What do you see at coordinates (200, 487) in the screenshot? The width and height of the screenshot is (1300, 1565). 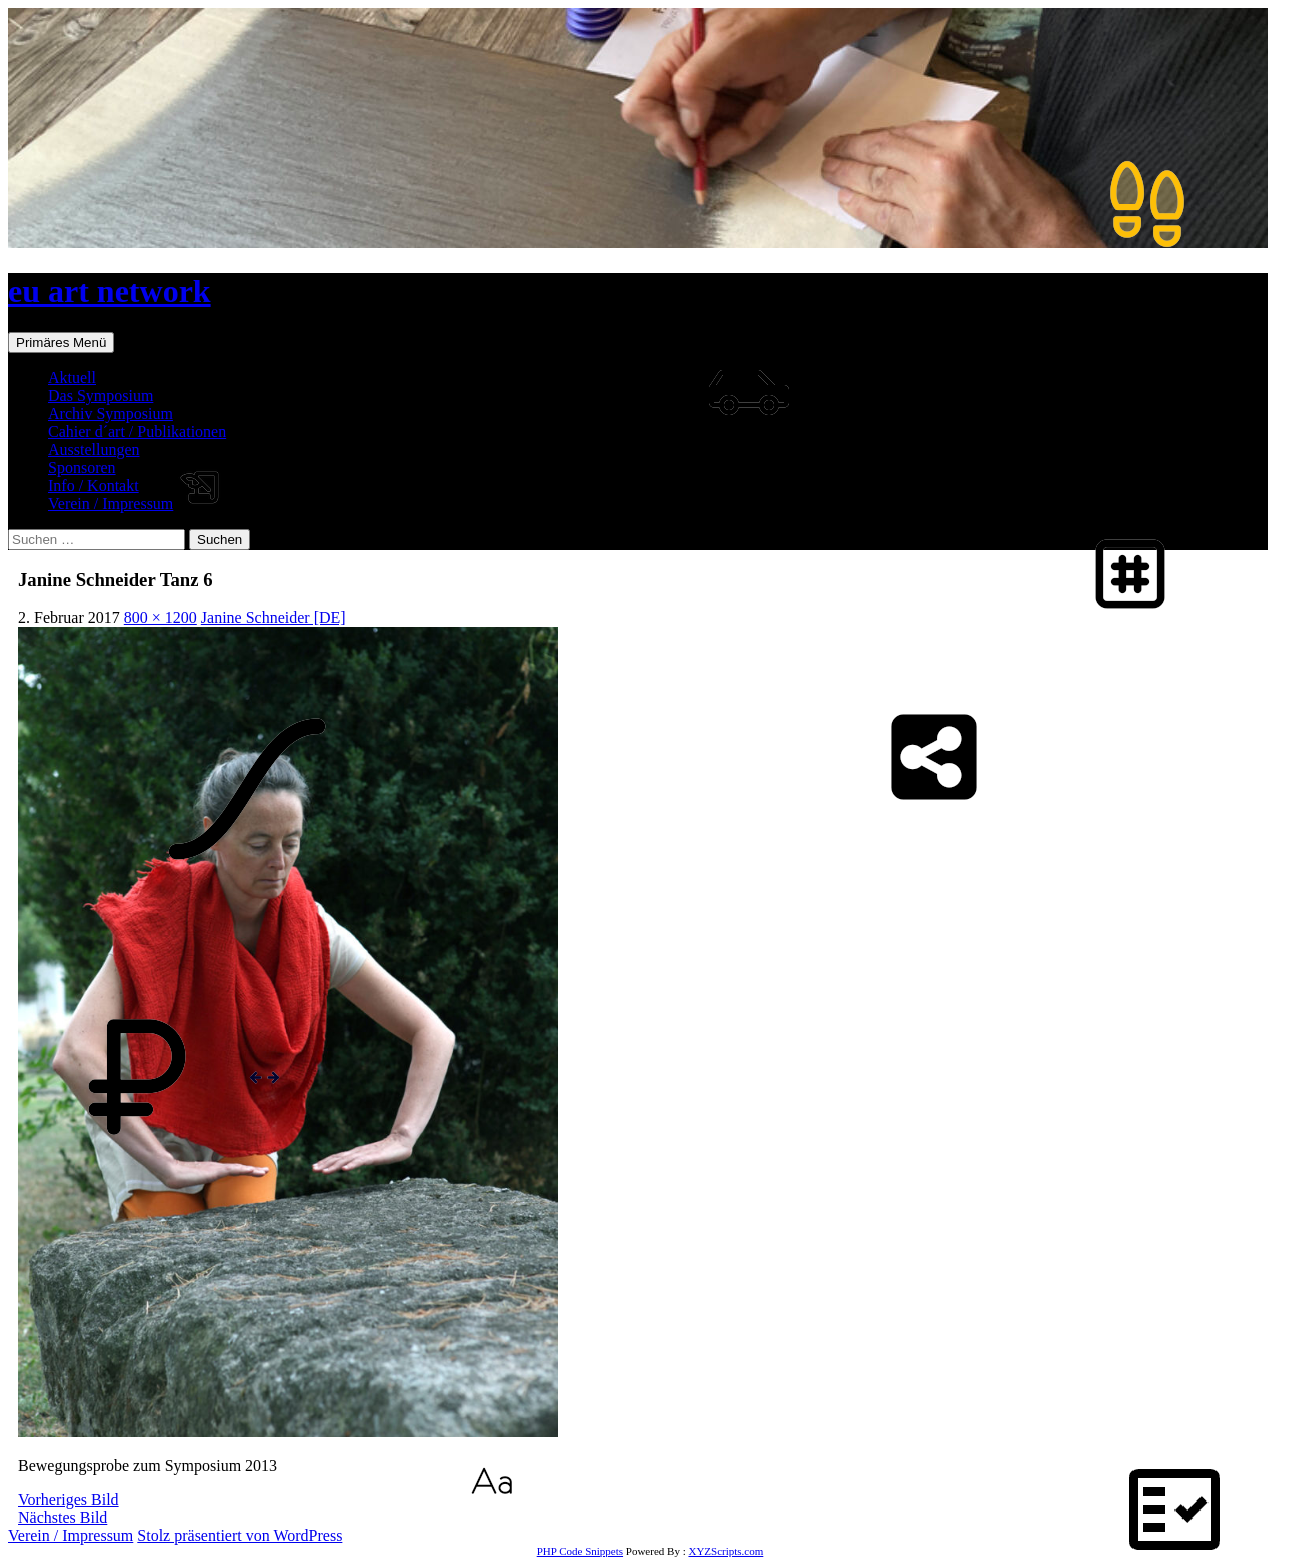 I see `view document history or revisions` at bounding box center [200, 487].